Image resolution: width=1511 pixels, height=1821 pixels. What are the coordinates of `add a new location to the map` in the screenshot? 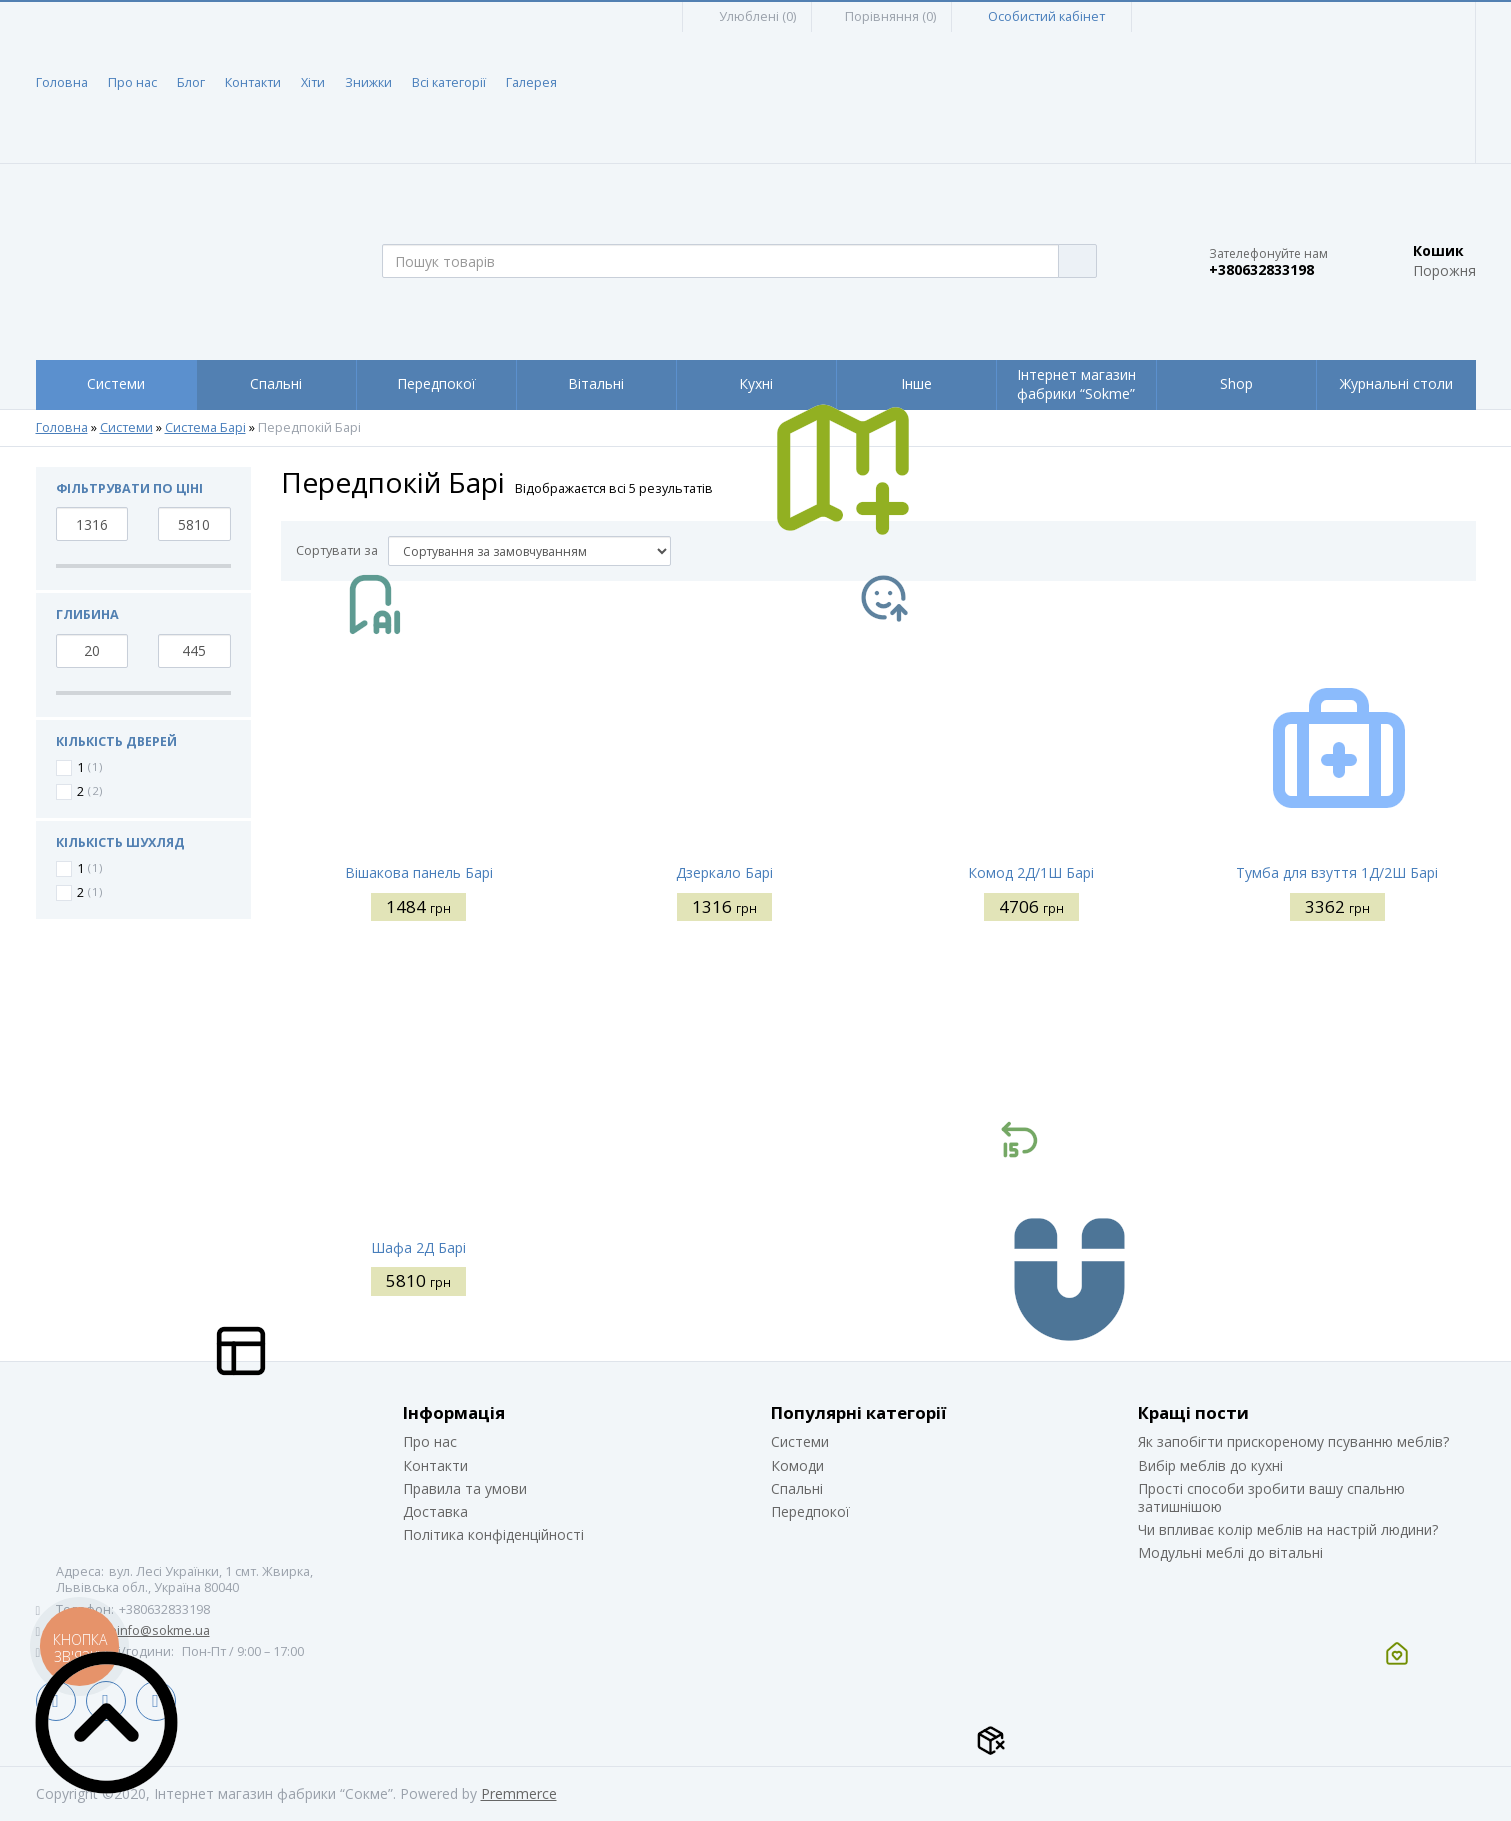 It's located at (843, 469).